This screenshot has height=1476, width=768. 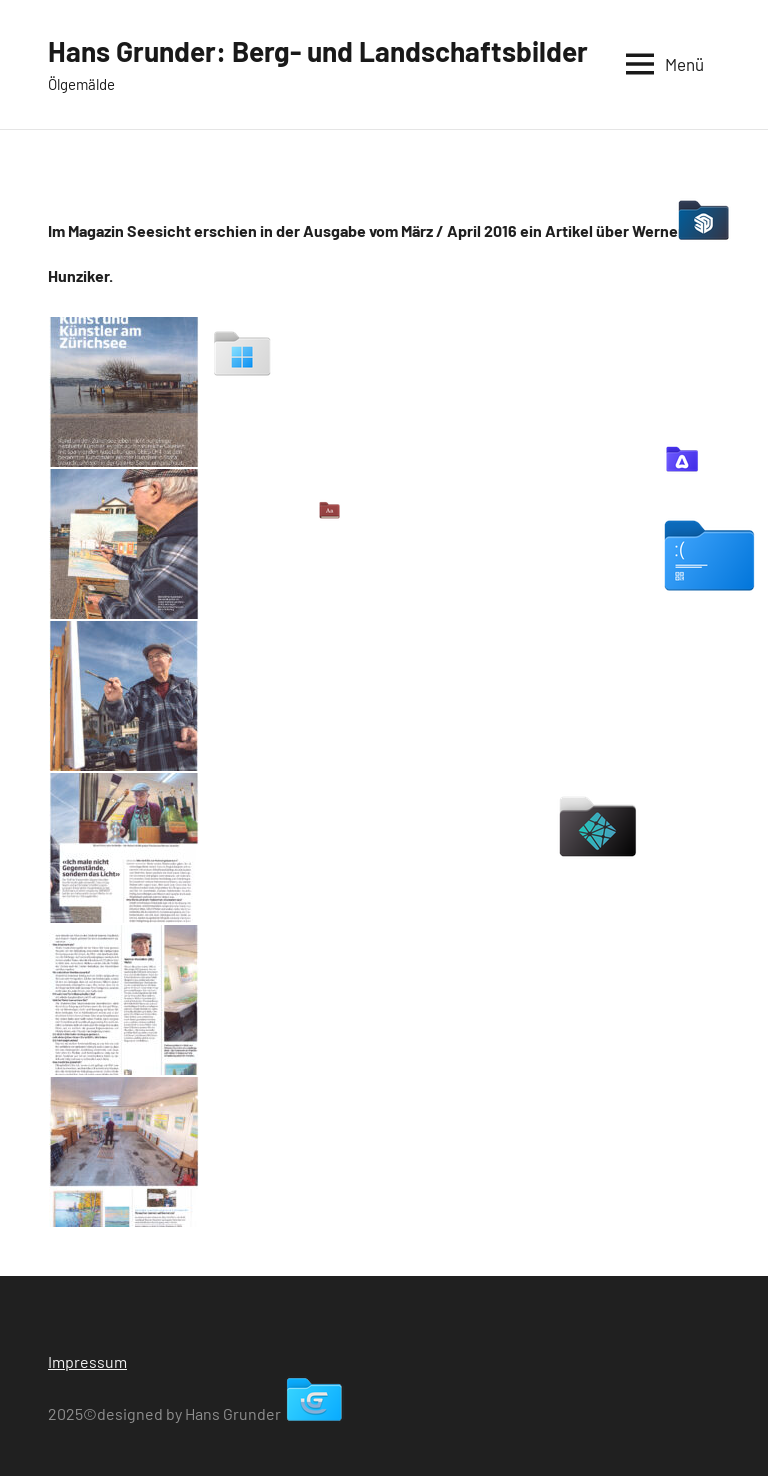 I want to click on open GDevelop project files folder, so click(x=314, y=1401).